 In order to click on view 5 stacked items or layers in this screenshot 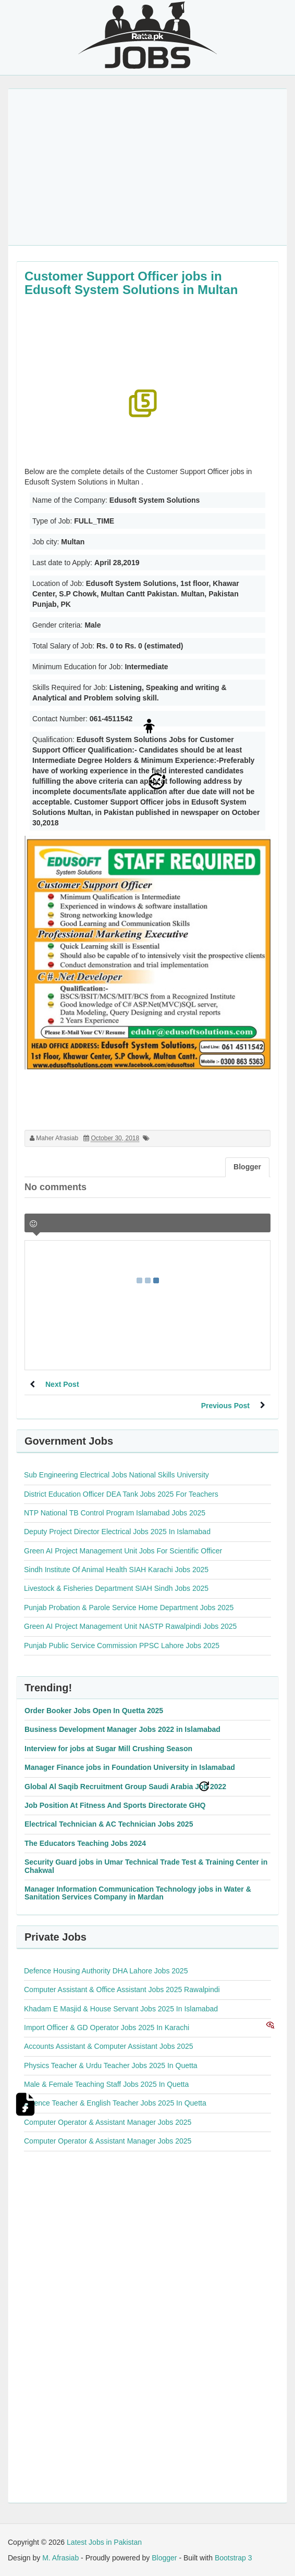, I will do `click(143, 403)`.